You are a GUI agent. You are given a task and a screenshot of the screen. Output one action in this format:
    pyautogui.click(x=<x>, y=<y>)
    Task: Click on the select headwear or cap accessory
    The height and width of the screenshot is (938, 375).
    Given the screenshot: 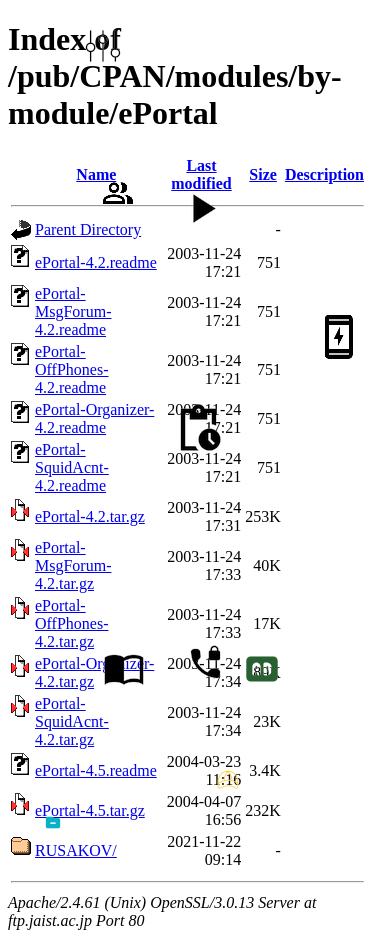 What is the action you would take?
    pyautogui.click(x=228, y=781)
    